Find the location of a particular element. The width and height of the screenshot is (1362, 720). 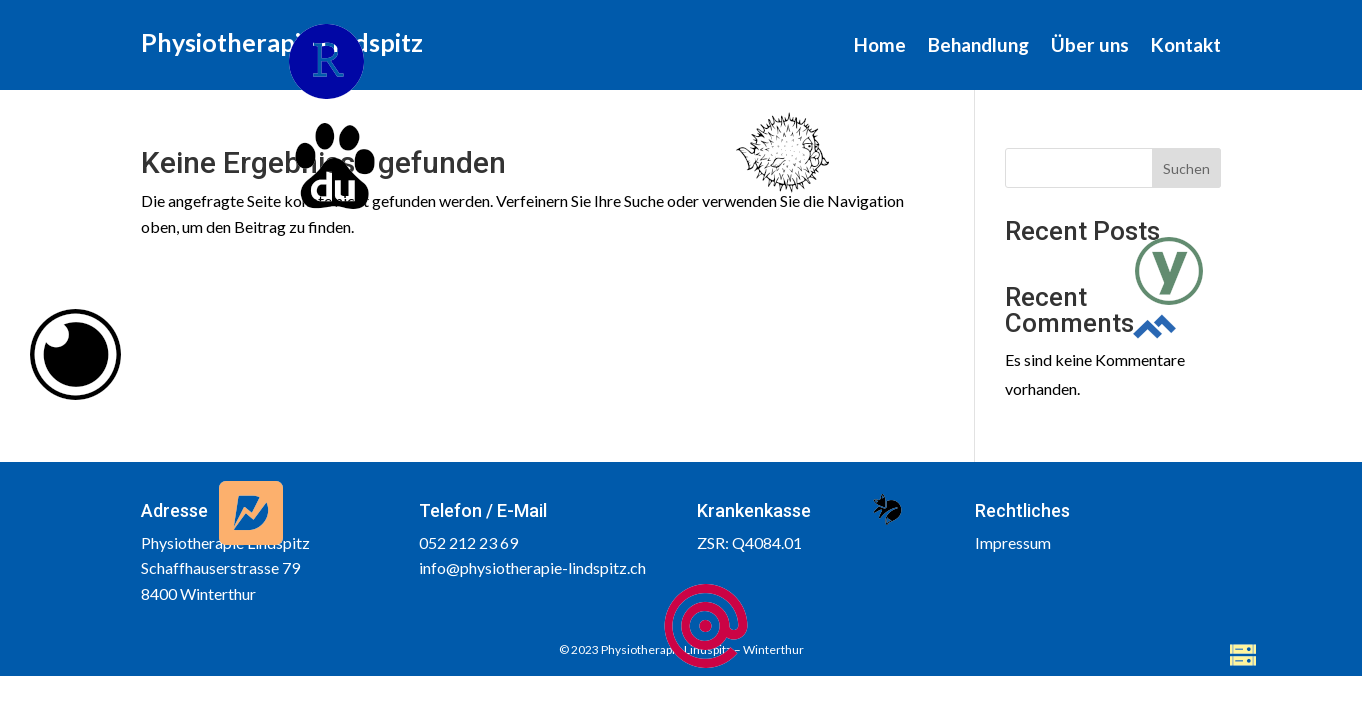

Code Climate logo is located at coordinates (1154, 326).